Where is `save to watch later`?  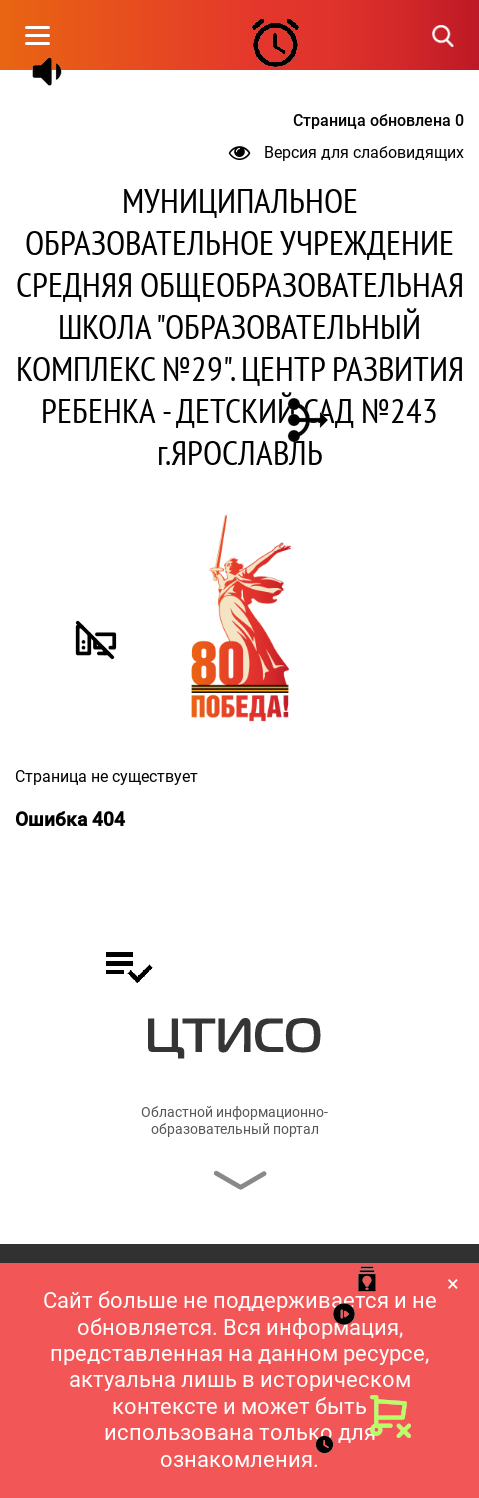 save to watch later is located at coordinates (324, 1444).